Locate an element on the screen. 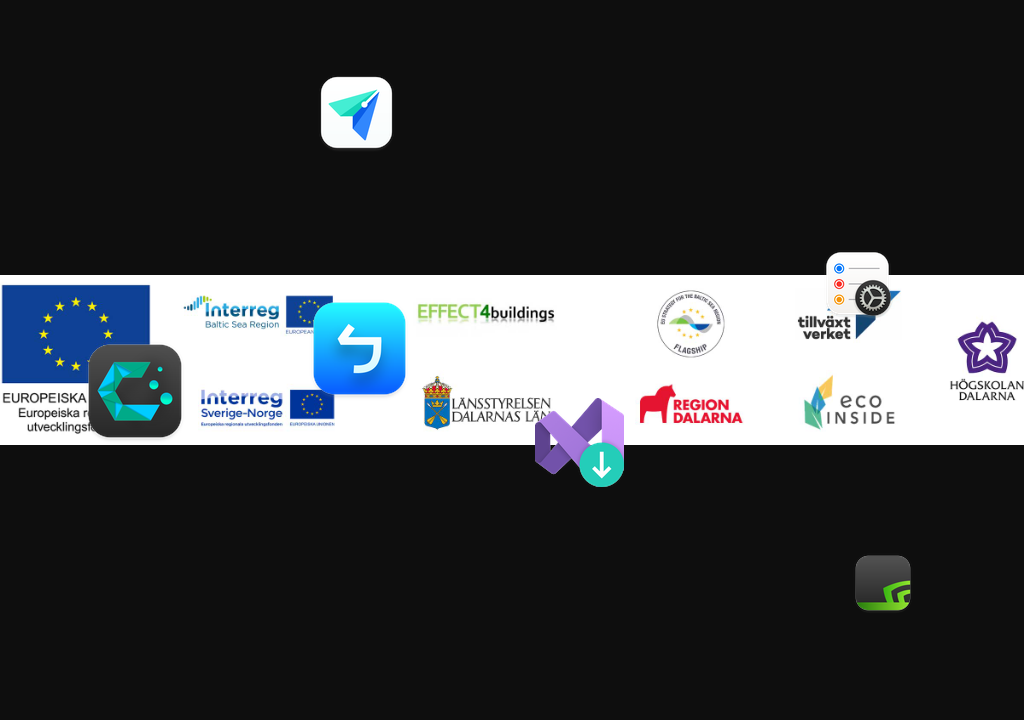  open ibus bopomofo input method app is located at coordinates (359, 348).